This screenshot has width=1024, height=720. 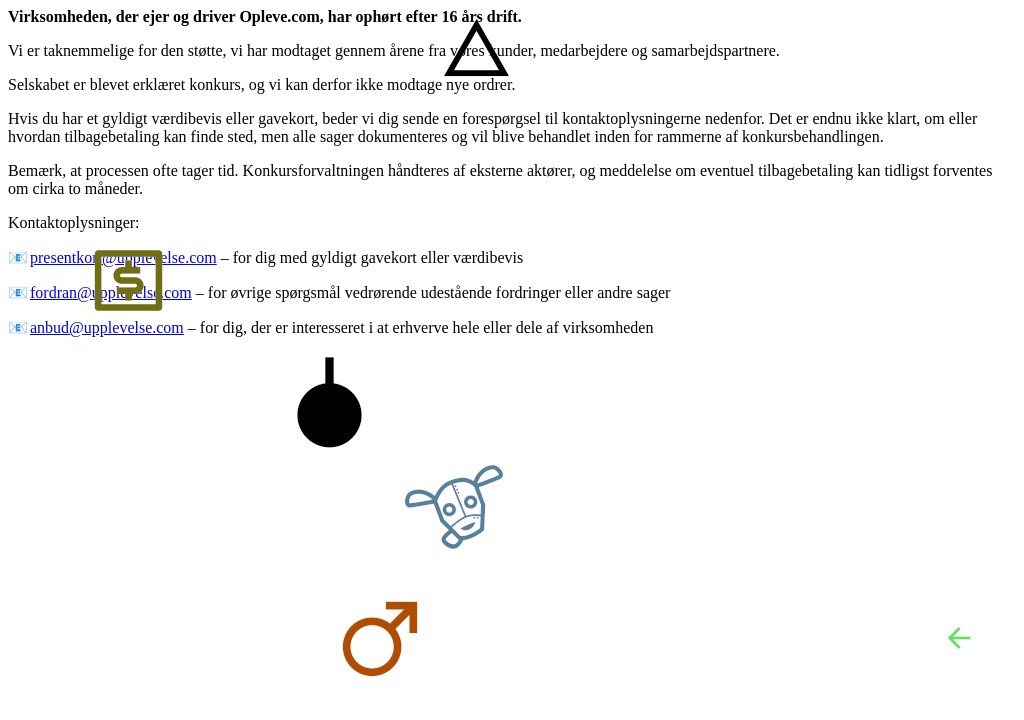 I want to click on indicates male or masculine gender option, so click(x=378, y=637).